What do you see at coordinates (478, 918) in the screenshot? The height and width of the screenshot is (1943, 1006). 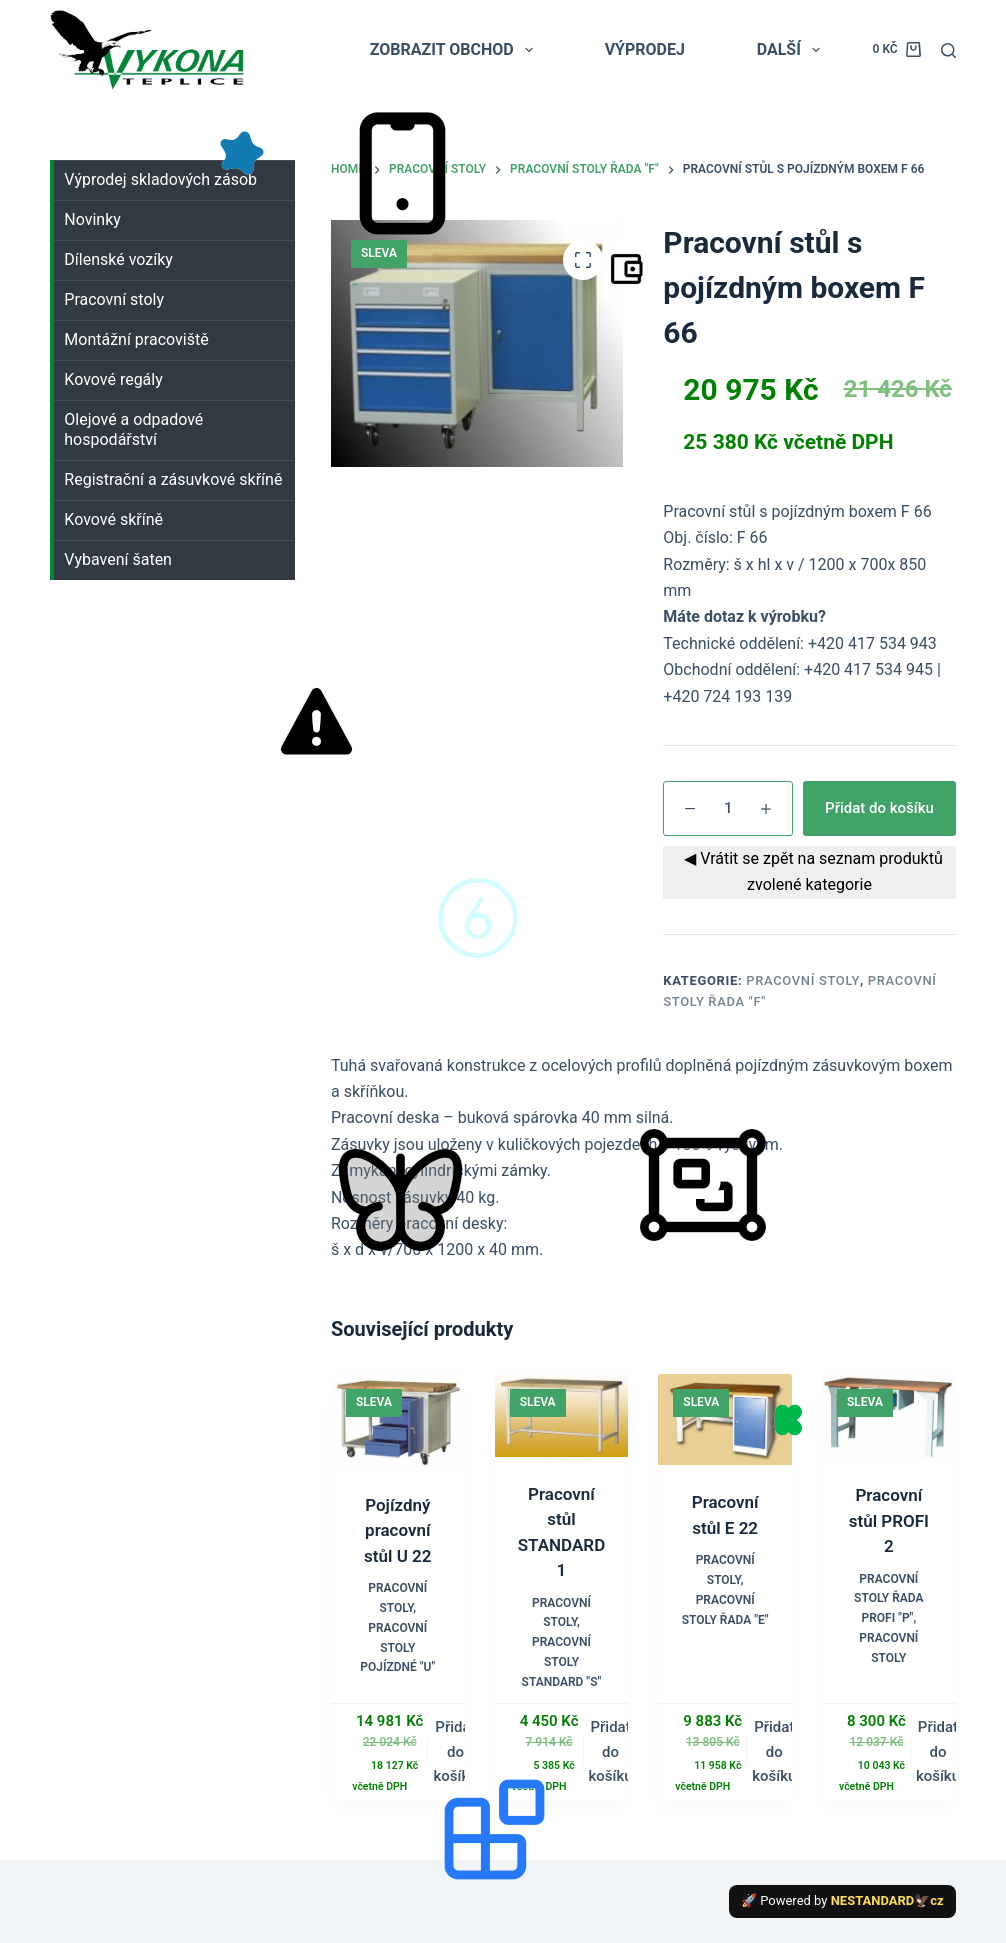 I see `indicates step six in a numbered sequence` at bounding box center [478, 918].